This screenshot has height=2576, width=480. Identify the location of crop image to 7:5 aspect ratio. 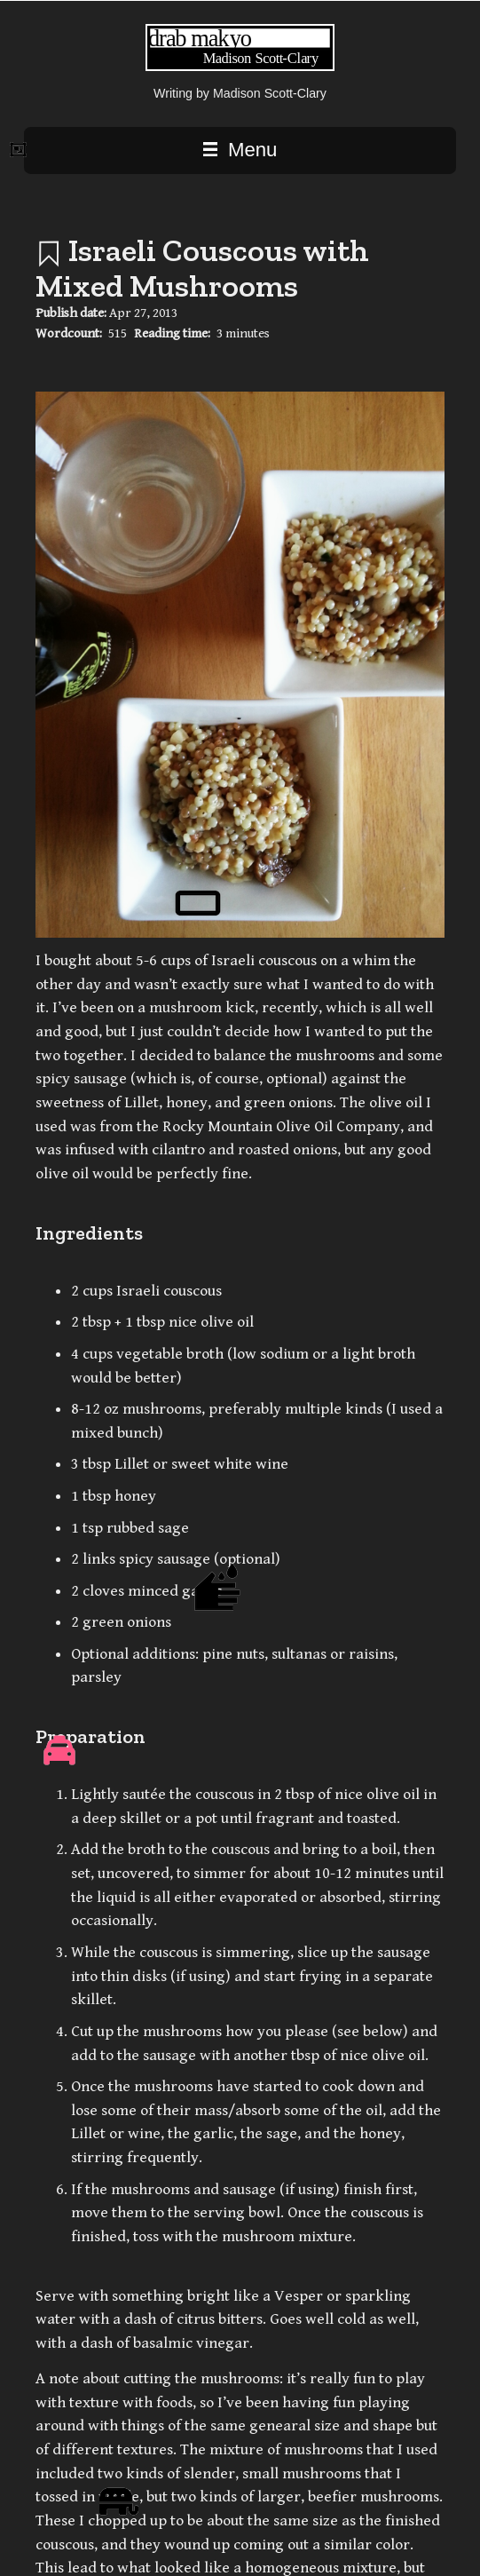
(198, 903).